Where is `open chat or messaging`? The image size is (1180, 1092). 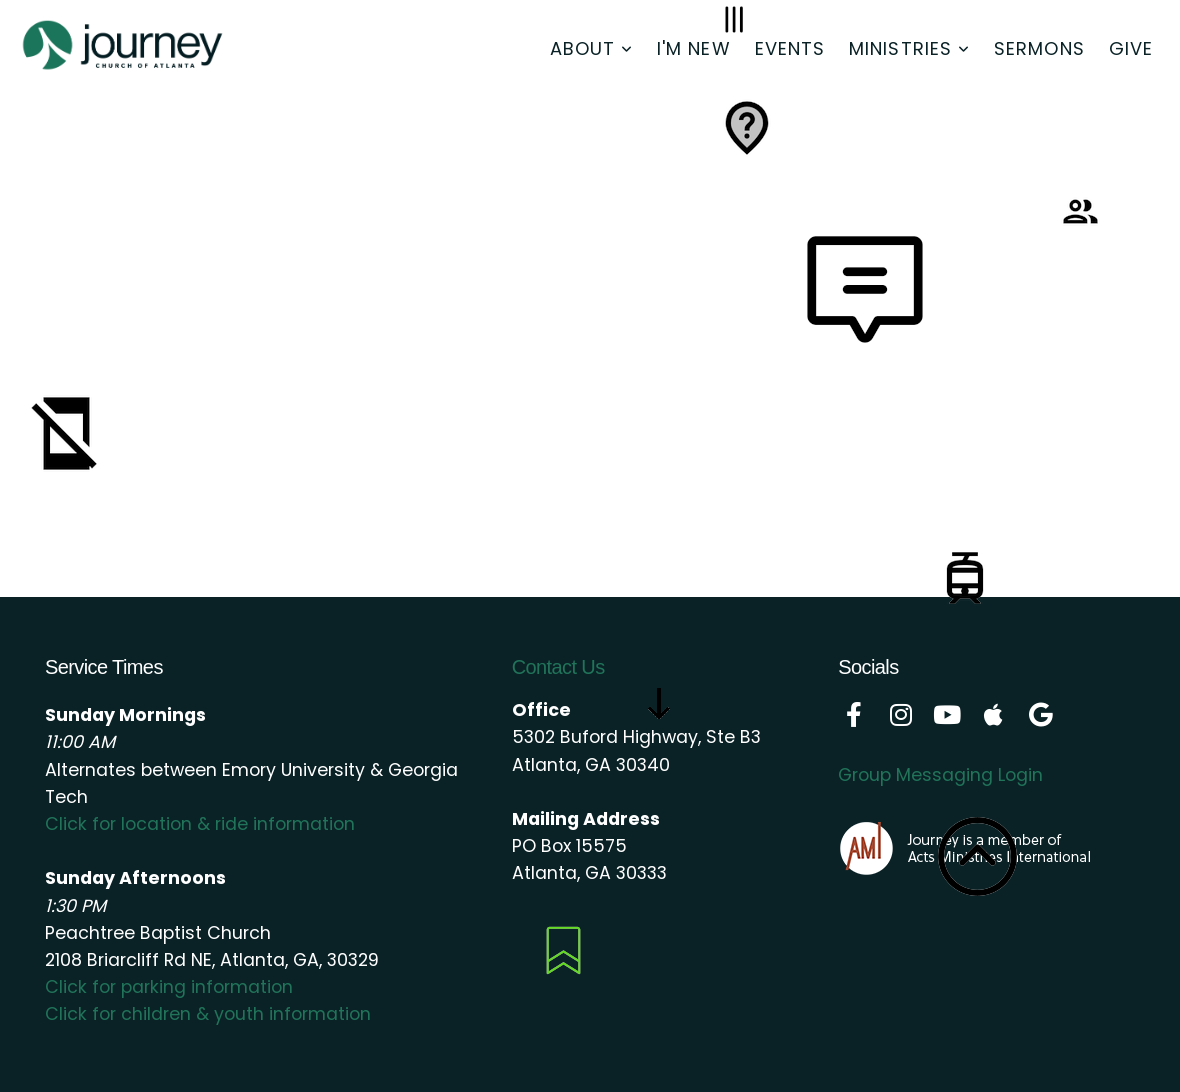 open chat or messaging is located at coordinates (865, 285).